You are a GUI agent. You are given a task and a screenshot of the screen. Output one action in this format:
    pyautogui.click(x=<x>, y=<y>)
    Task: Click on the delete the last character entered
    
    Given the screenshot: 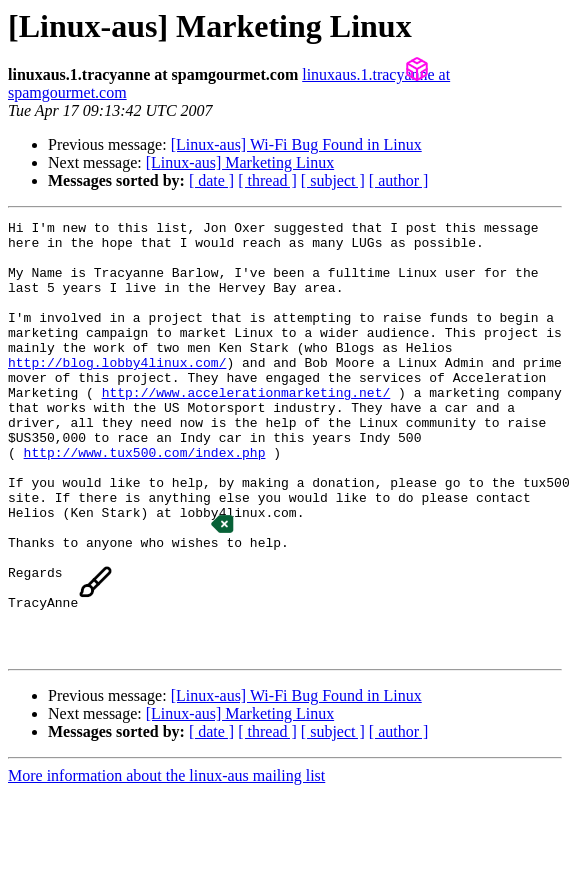 What is the action you would take?
    pyautogui.click(x=222, y=524)
    